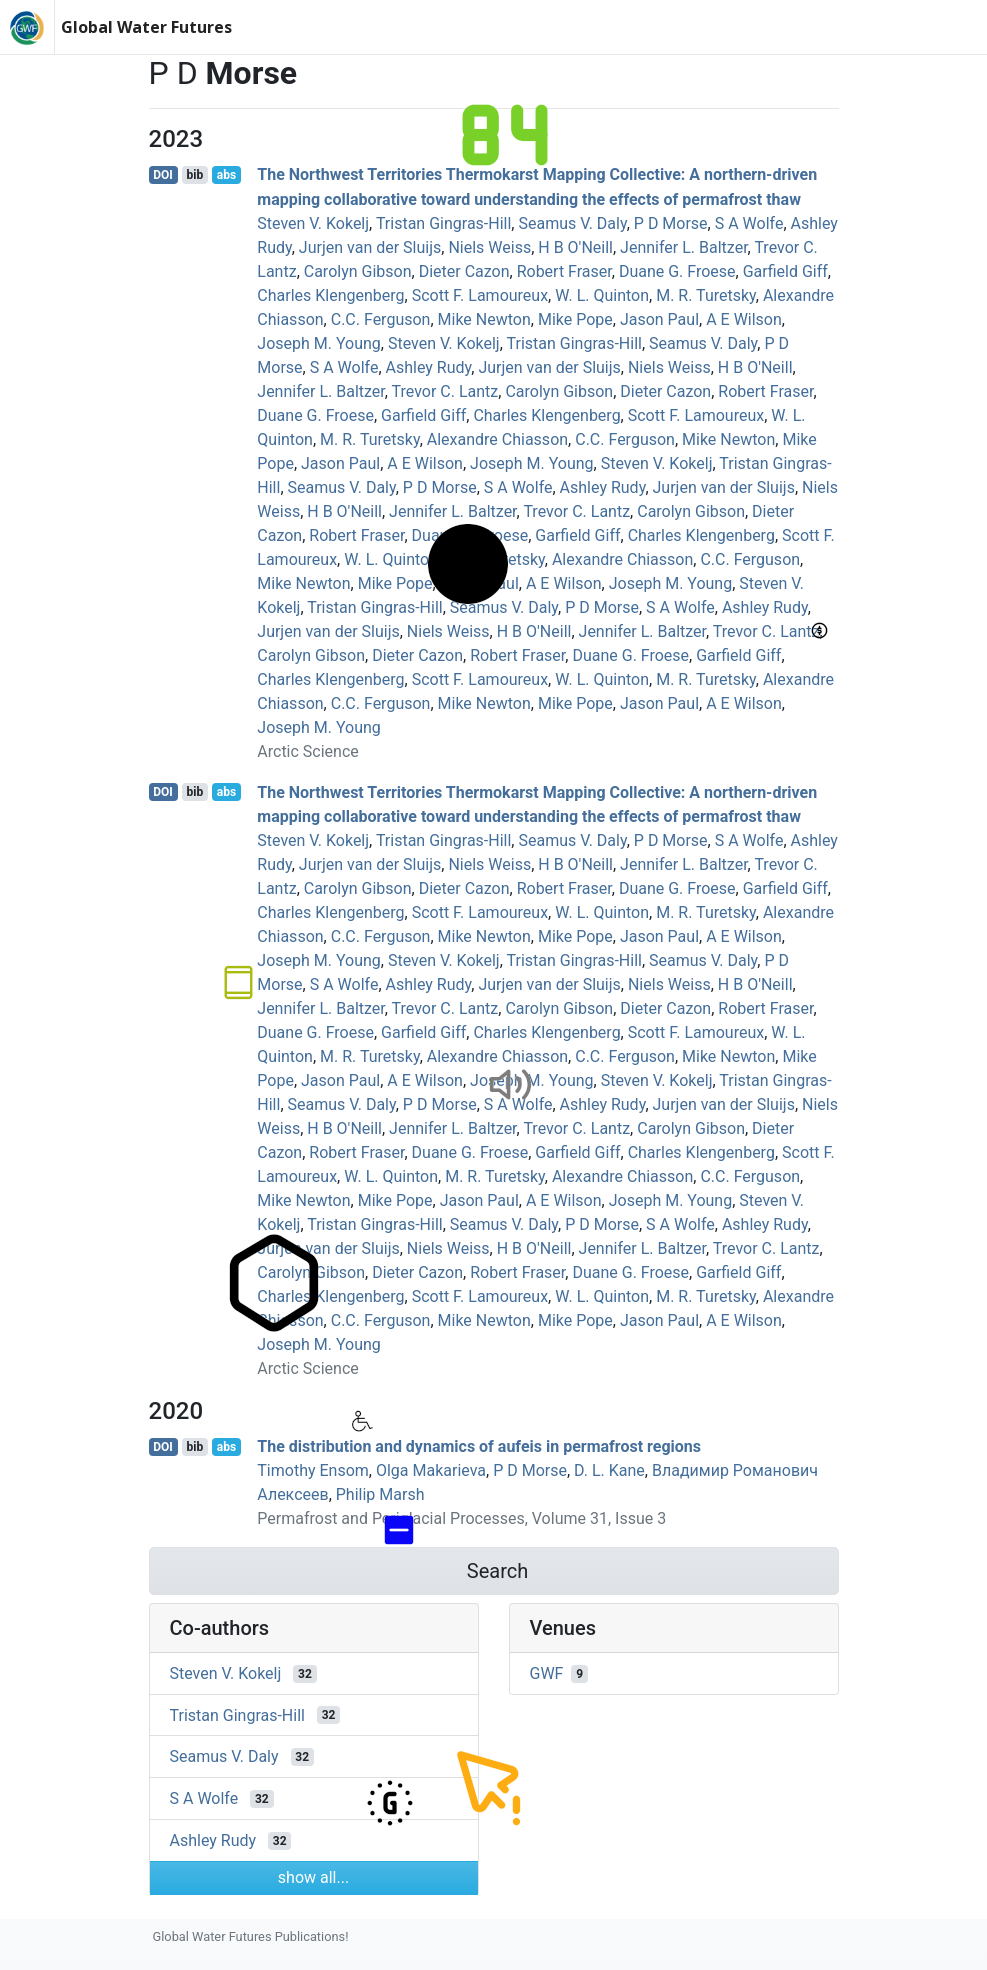 This screenshot has height=1970, width=987. Describe the element at coordinates (360, 1421) in the screenshot. I see `indicates wheelchair accessible facilities` at that location.